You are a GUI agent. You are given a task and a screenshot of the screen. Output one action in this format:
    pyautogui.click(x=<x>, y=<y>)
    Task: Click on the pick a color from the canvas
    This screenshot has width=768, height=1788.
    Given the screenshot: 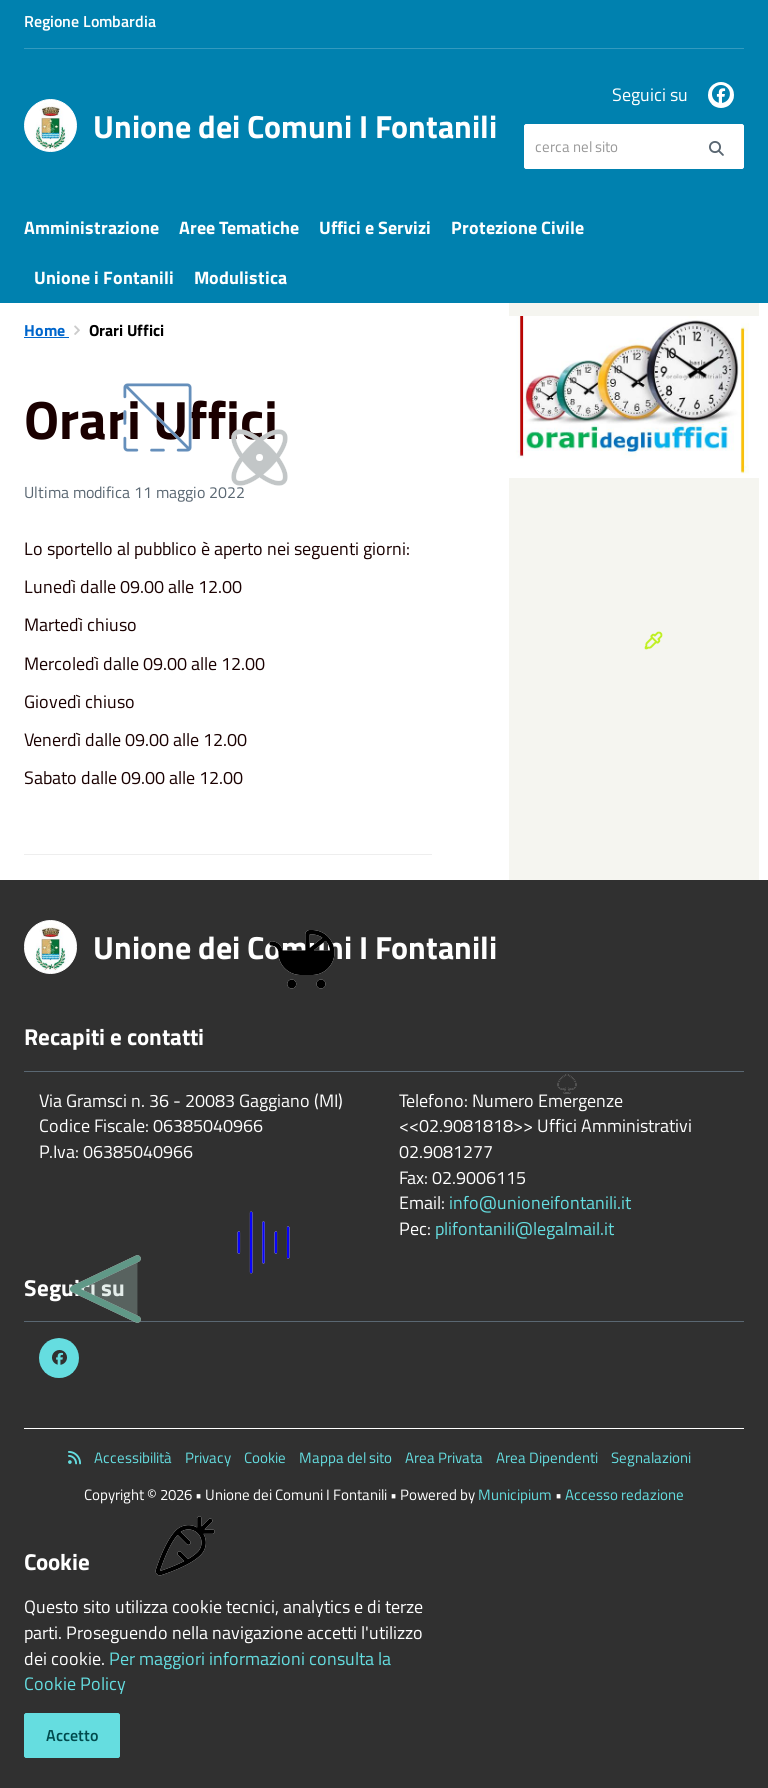 What is the action you would take?
    pyautogui.click(x=653, y=640)
    